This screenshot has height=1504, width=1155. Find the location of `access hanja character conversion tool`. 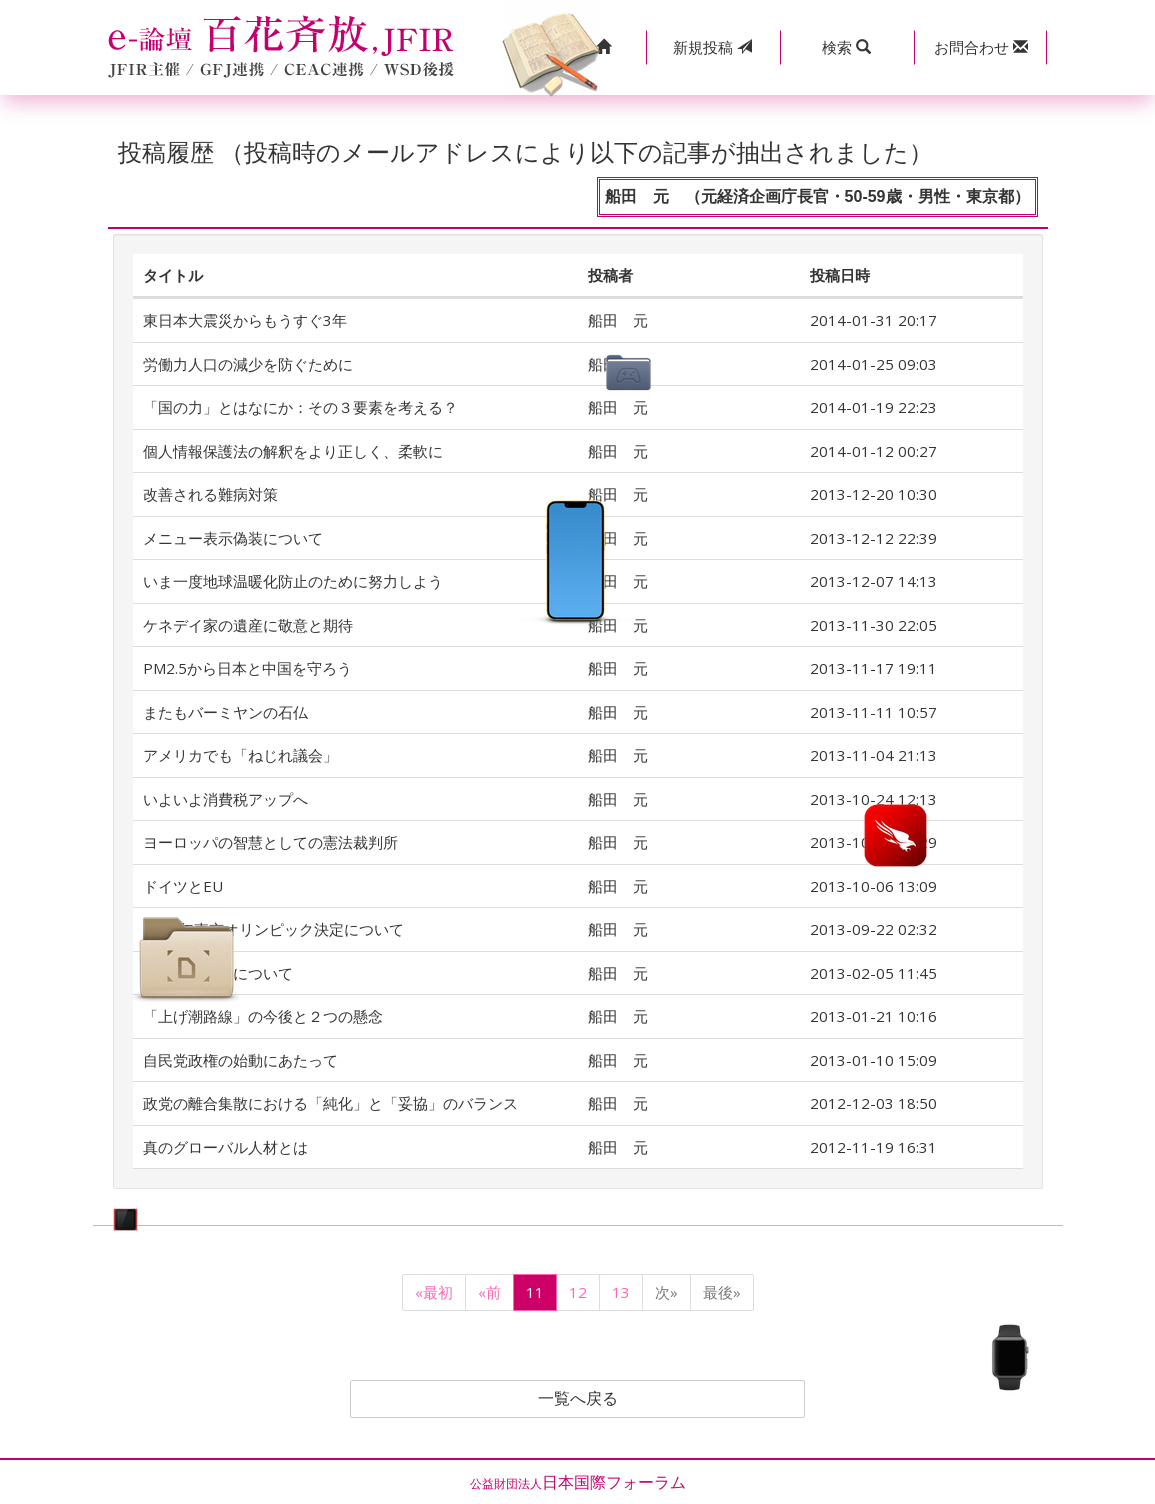

access hanja character conversion tool is located at coordinates (551, 51).